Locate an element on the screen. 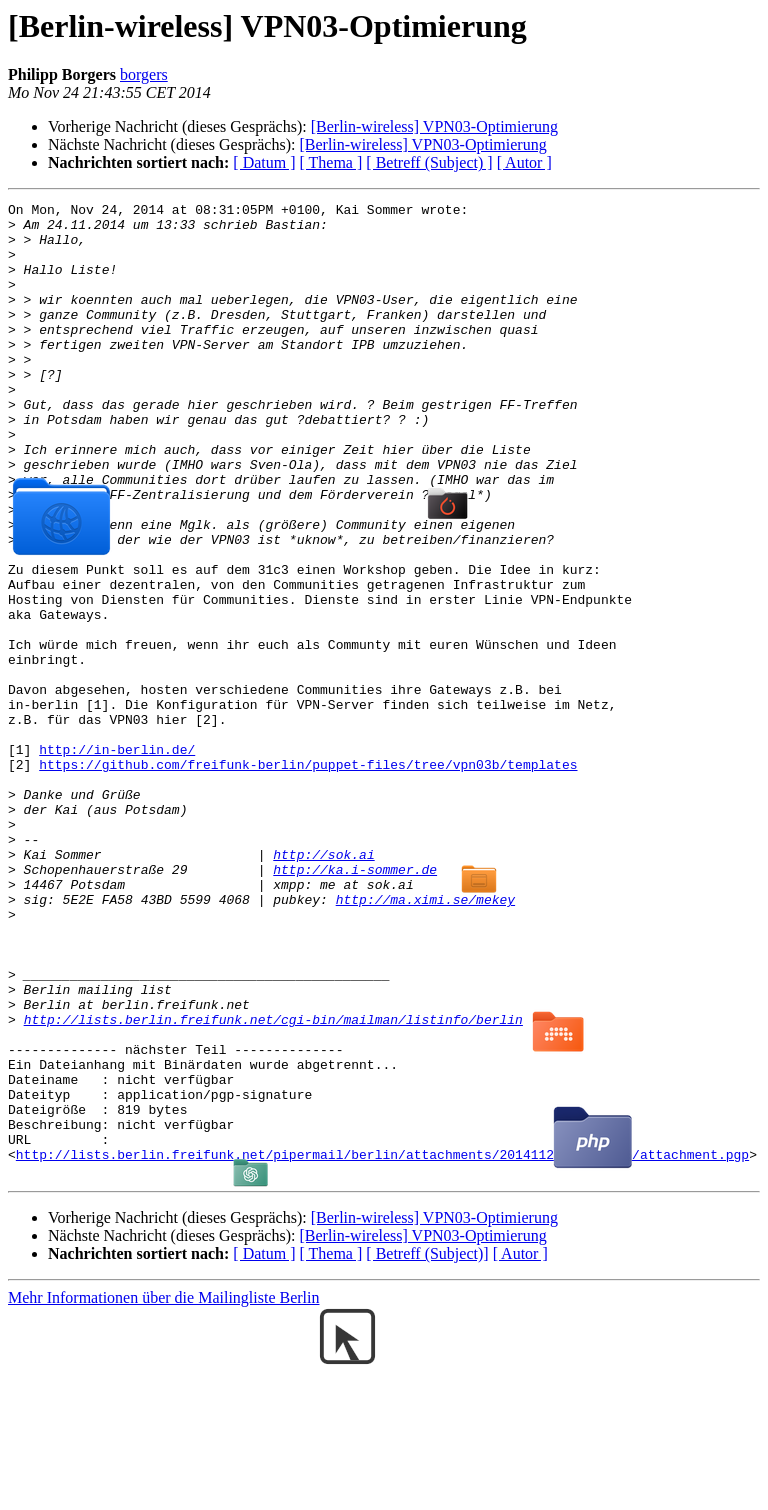  open fusion app or automation tool is located at coordinates (347, 1336).